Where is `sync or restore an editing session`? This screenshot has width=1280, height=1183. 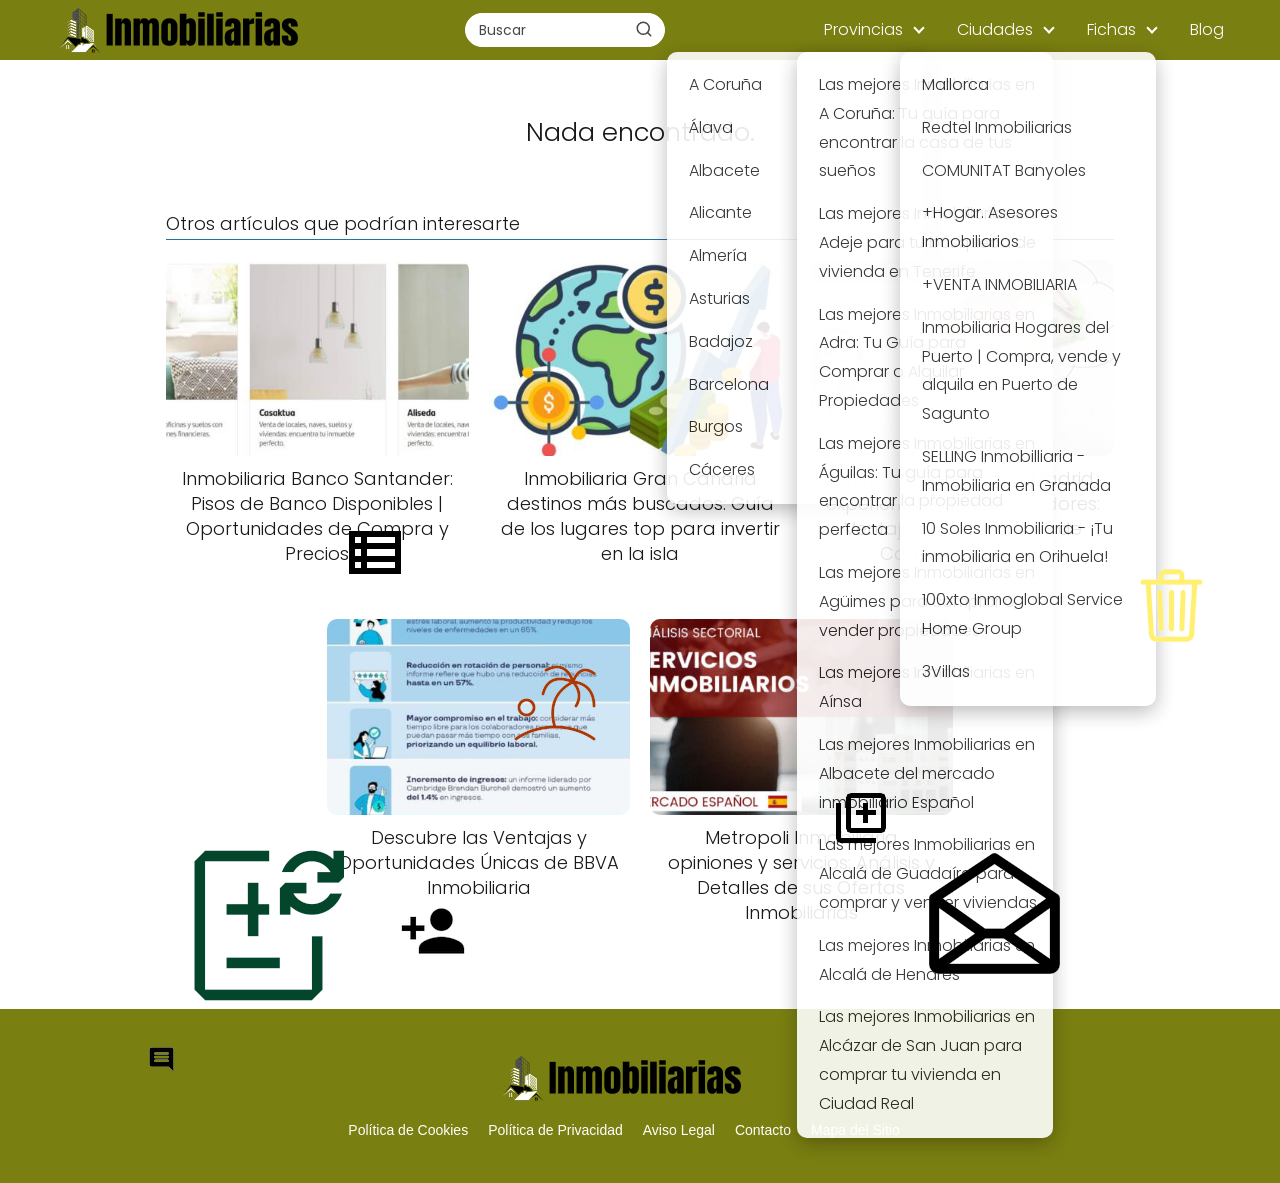 sync or restore an editing session is located at coordinates (258, 925).